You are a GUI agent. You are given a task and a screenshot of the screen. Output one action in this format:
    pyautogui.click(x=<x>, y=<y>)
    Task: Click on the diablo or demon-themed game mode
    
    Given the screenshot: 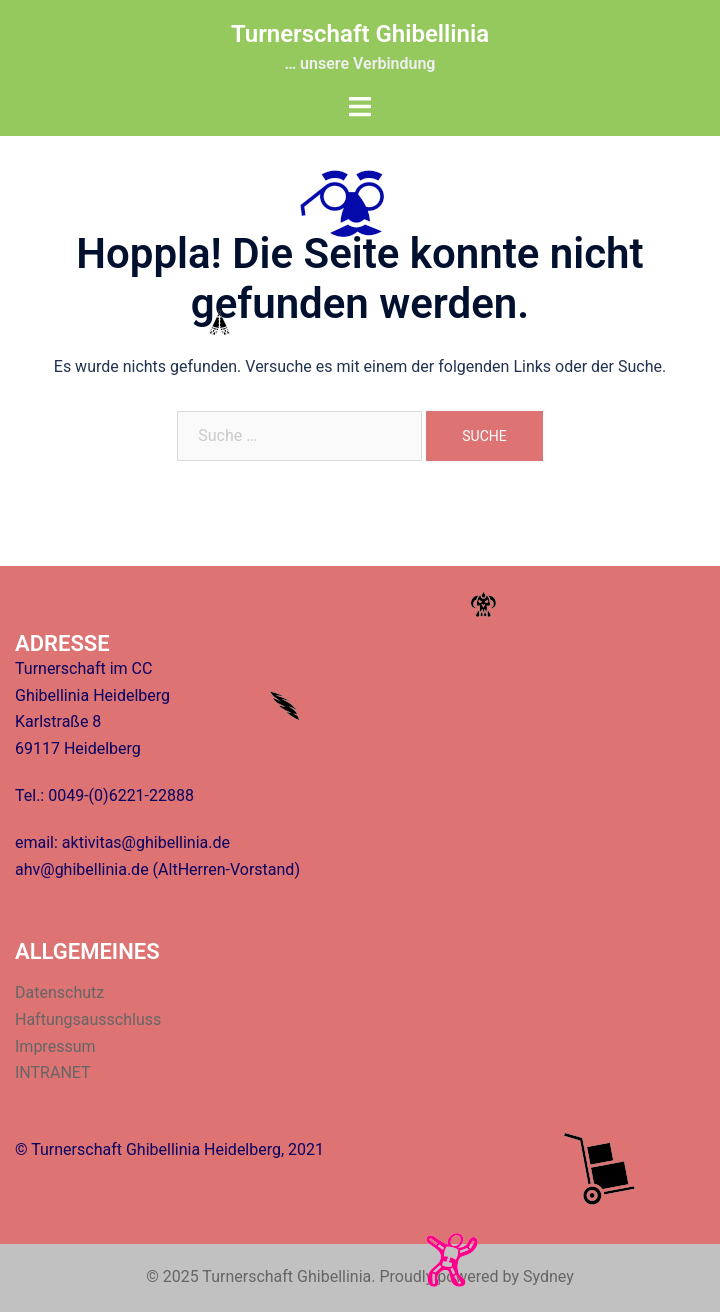 What is the action you would take?
    pyautogui.click(x=483, y=604)
    